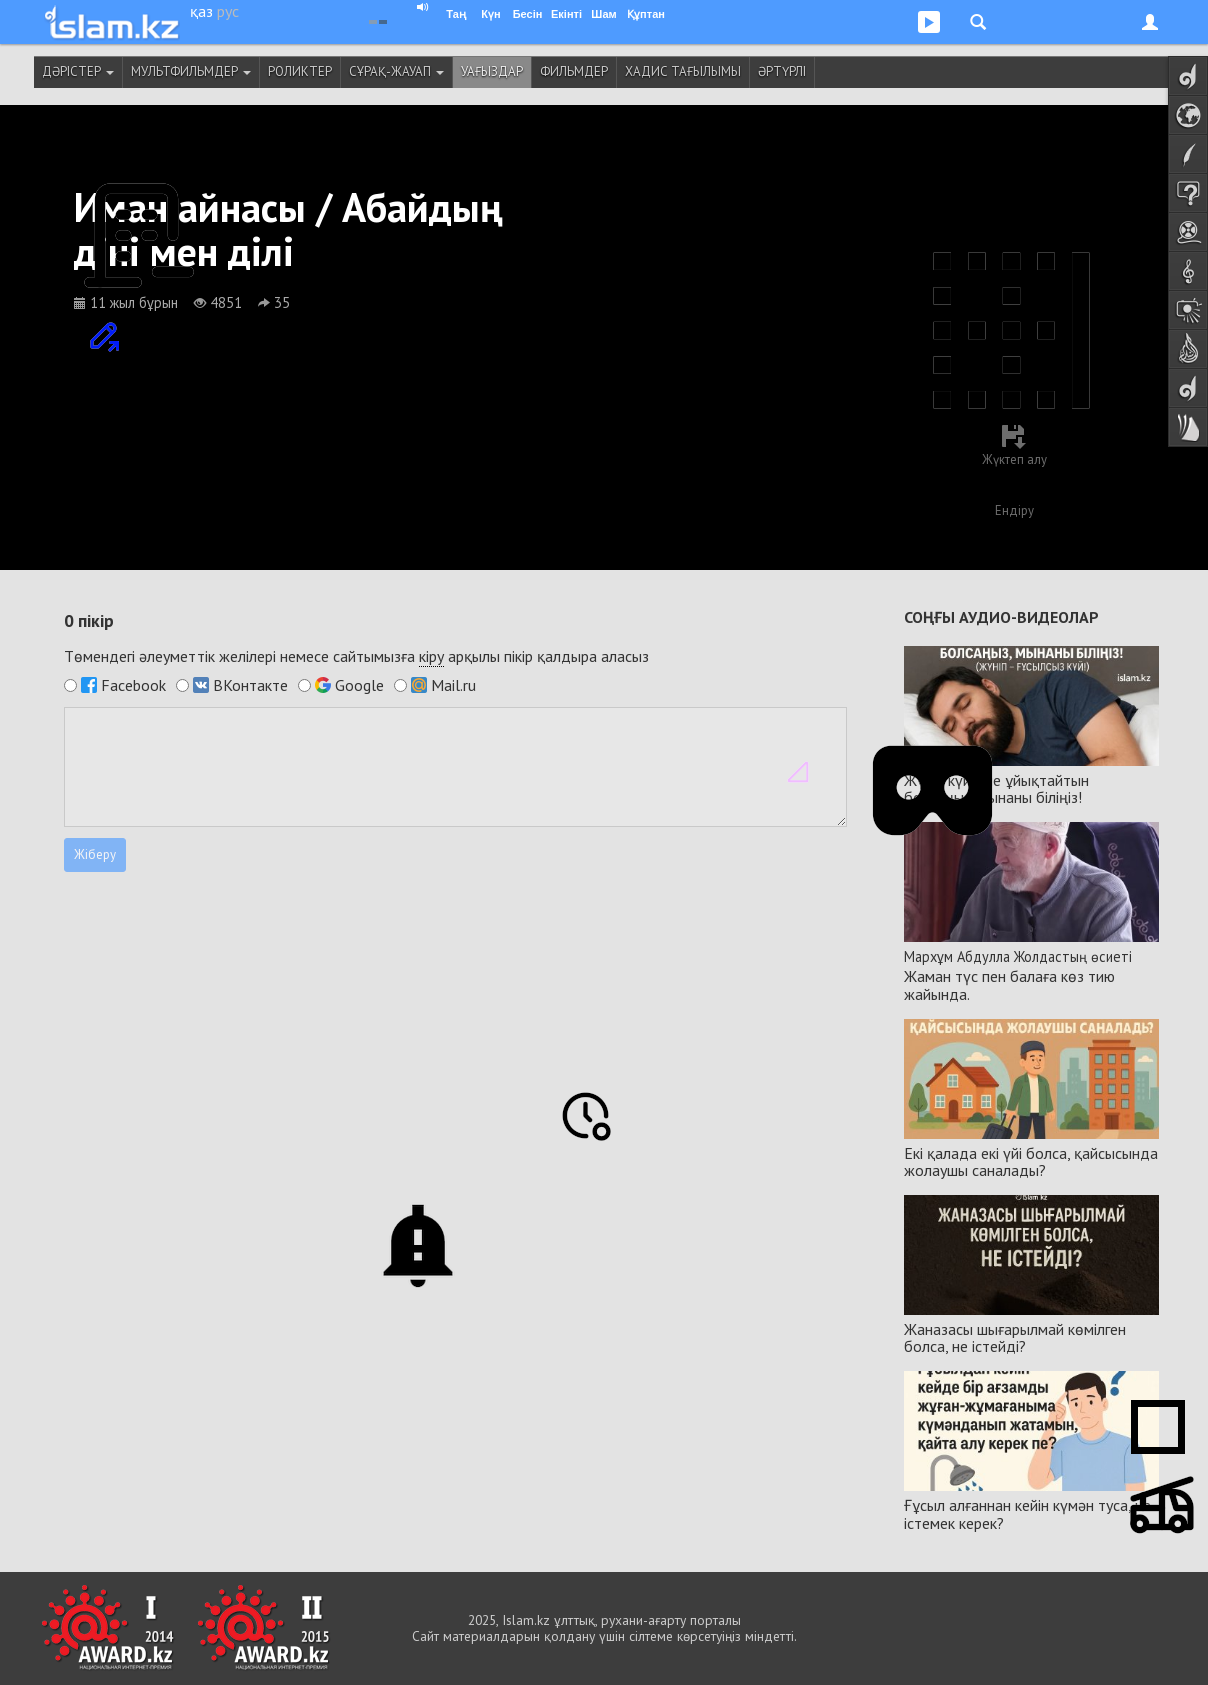 The image size is (1208, 1685). Describe the element at coordinates (798, 772) in the screenshot. I see `indicates weak cellular signal strength` at that location.